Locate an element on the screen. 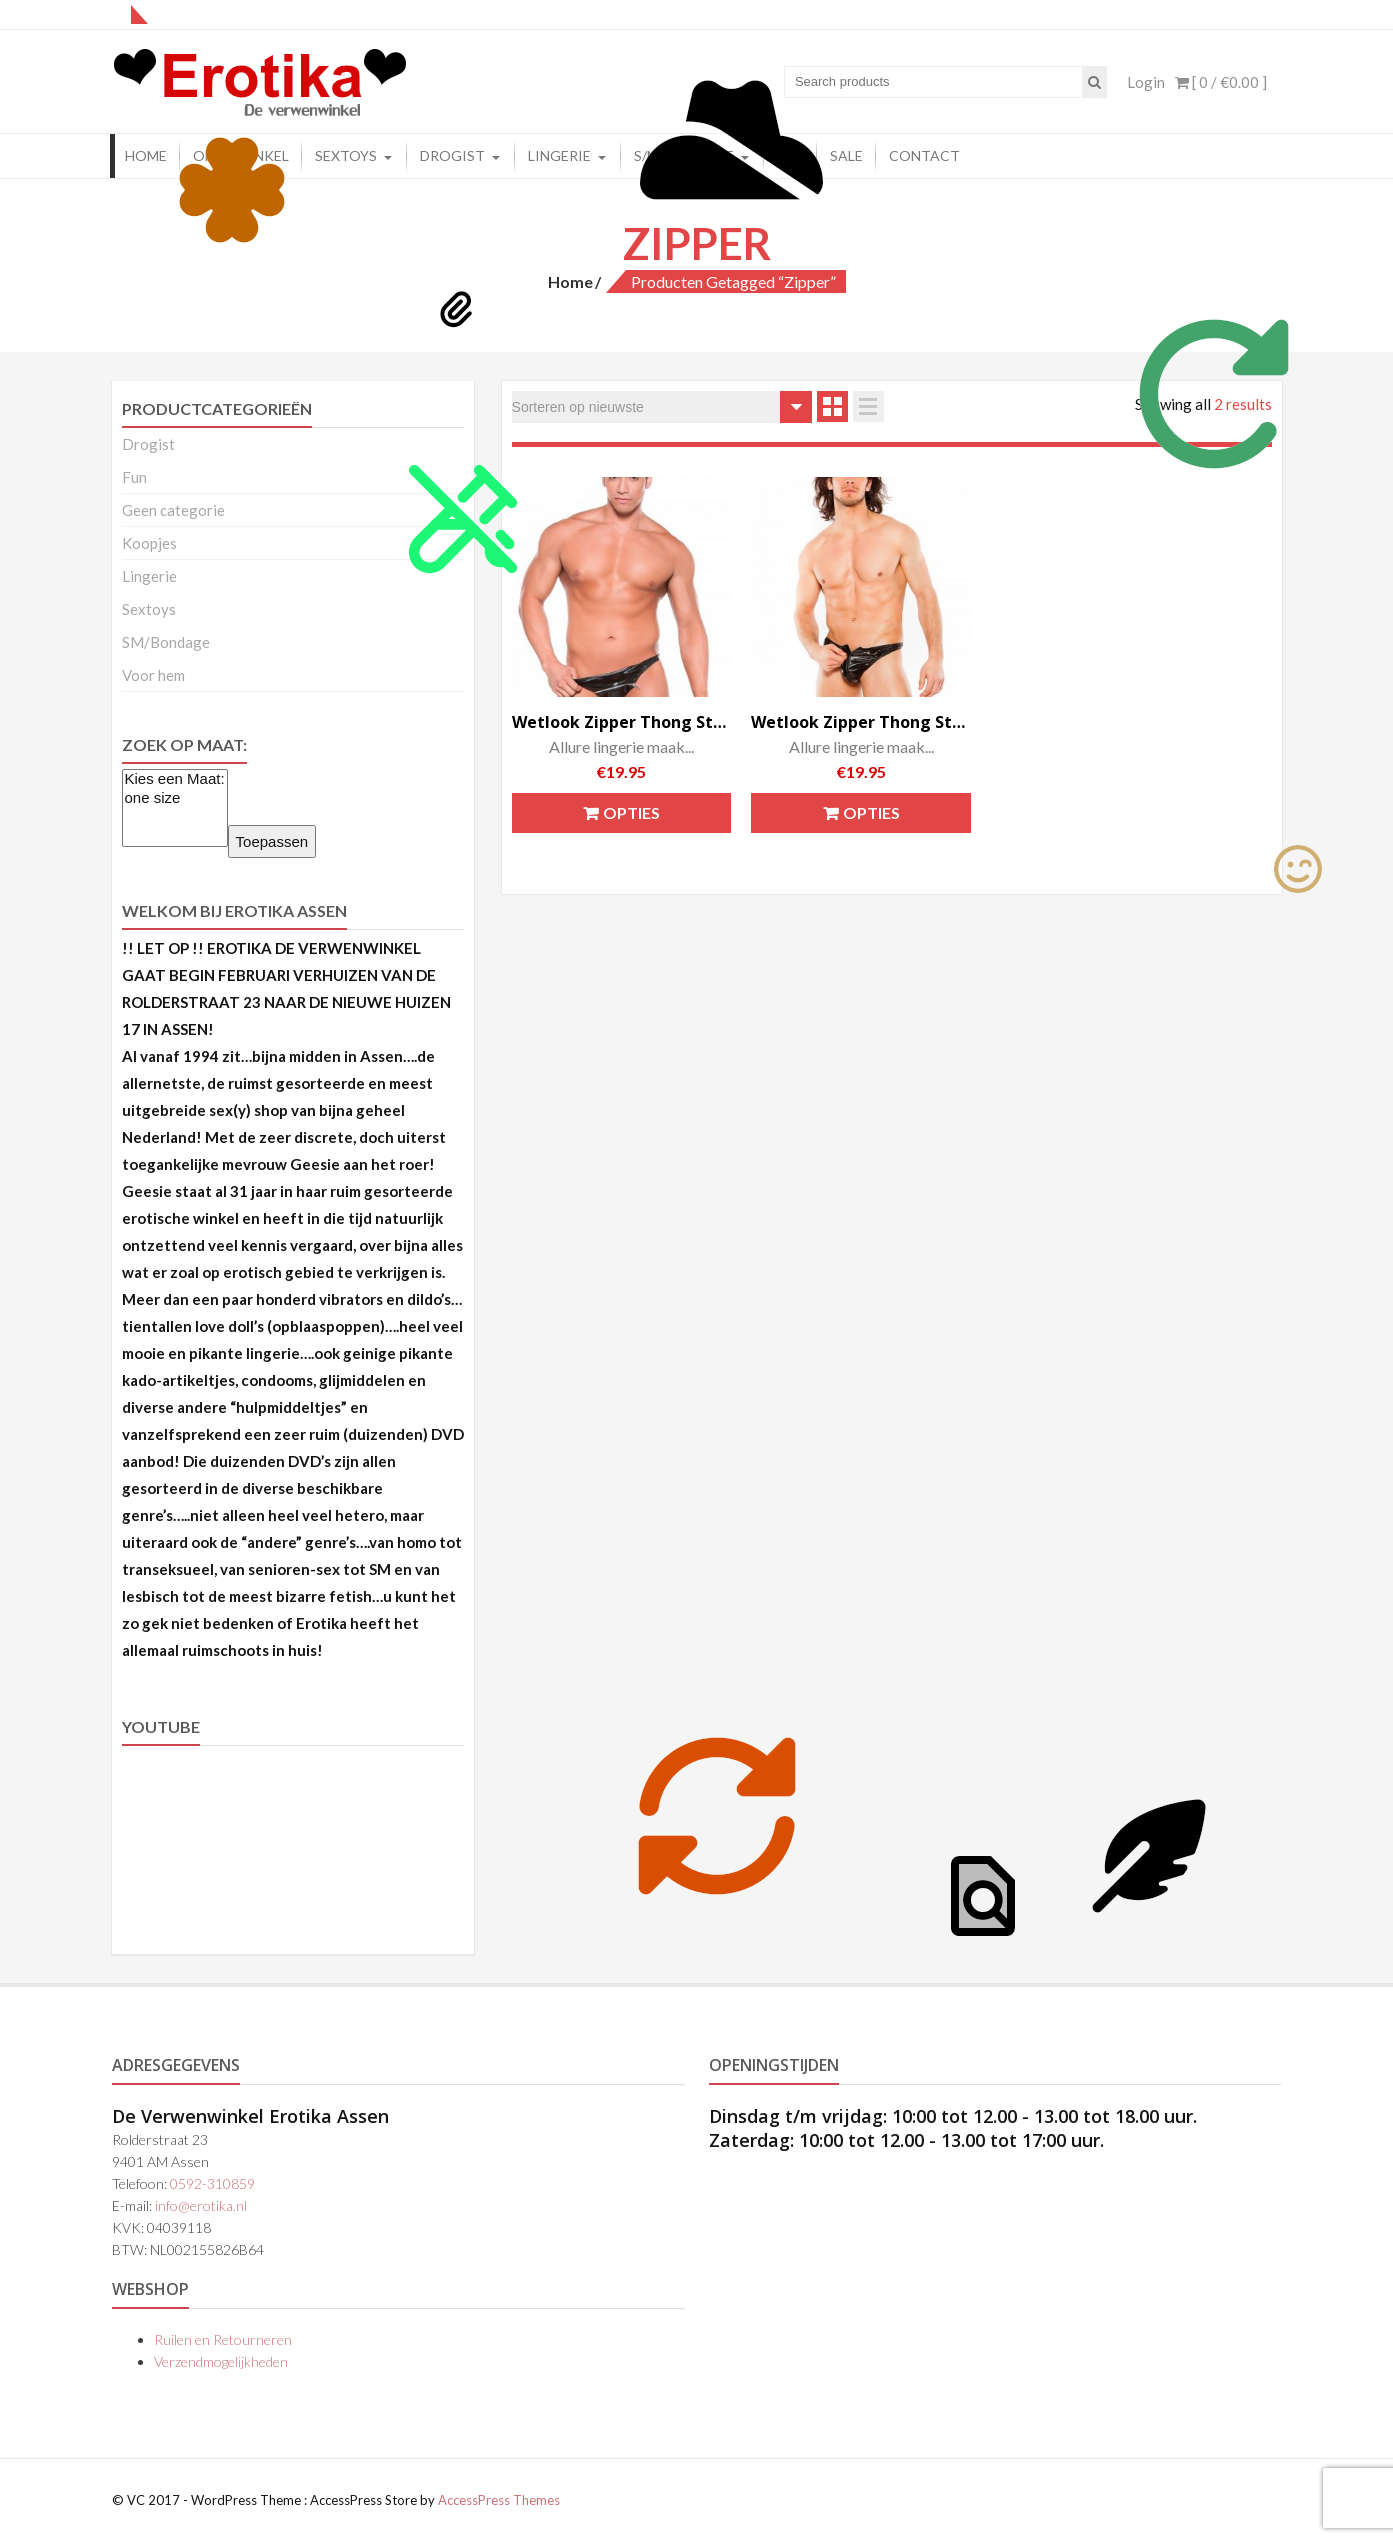 This screenshot has width=1393, height=2542. refresh or reload content is located at coordinates (717, 1816).